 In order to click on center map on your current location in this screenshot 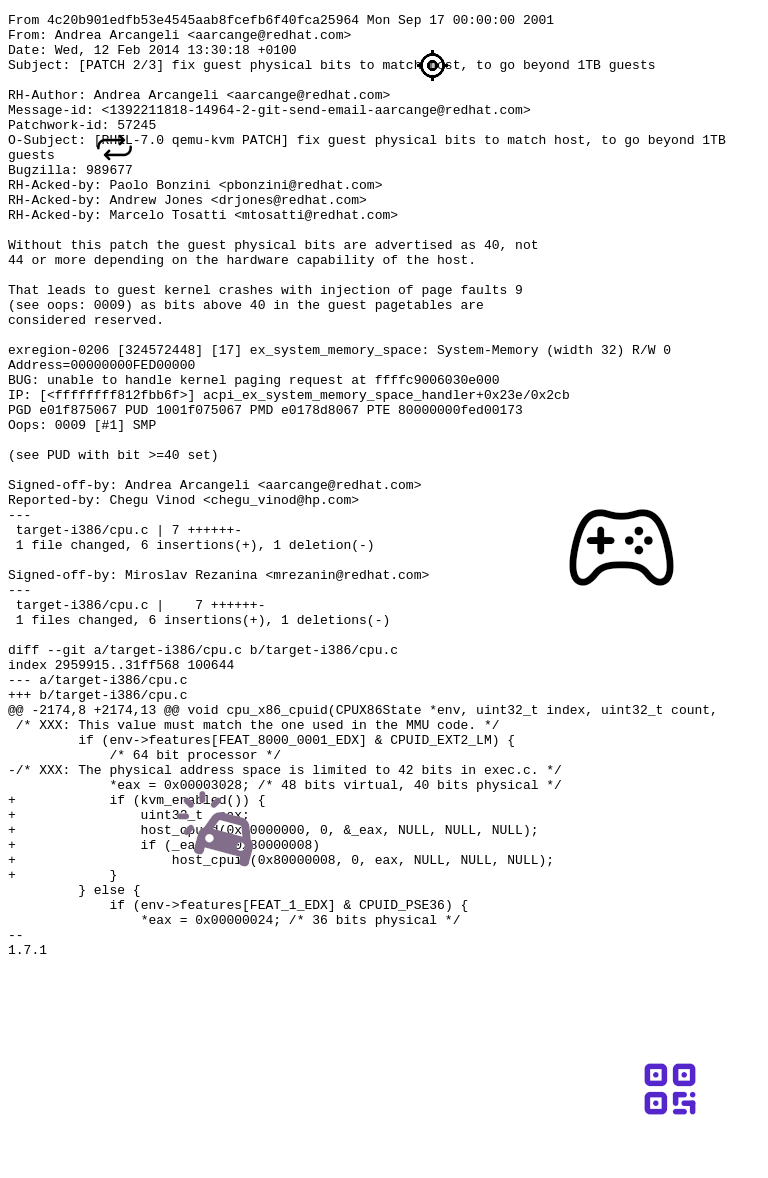, I will do `click(432, 65)`.